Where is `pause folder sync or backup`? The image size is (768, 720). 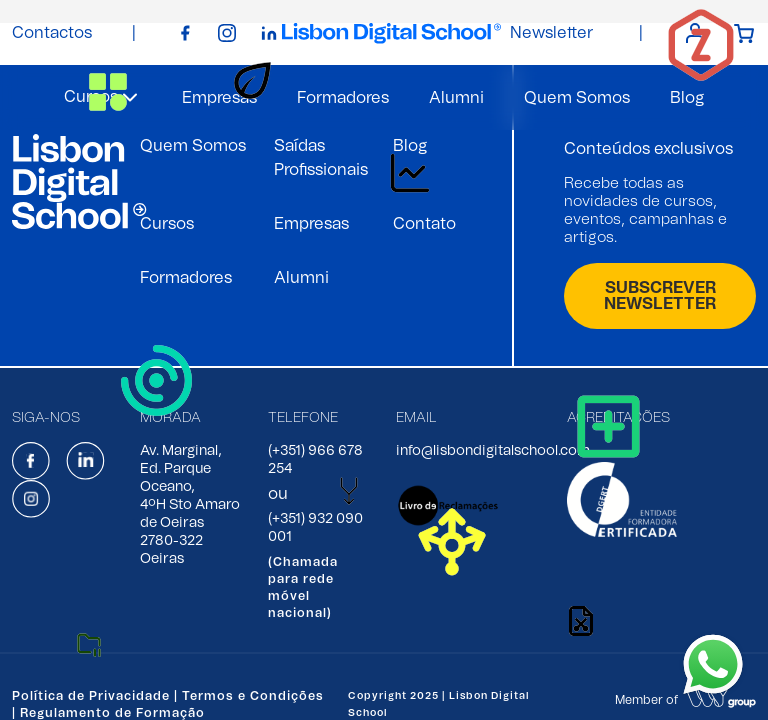
pause folder sync or backup is located at coordinates (89, 644).